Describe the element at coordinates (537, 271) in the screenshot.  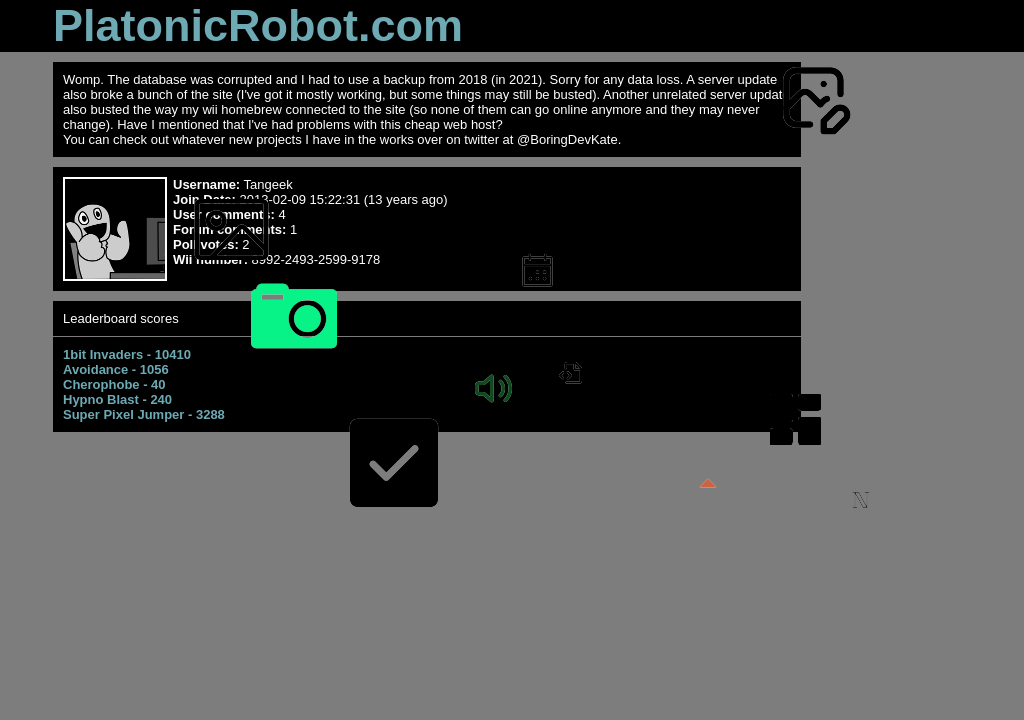
I see `view calendar events` at that location.